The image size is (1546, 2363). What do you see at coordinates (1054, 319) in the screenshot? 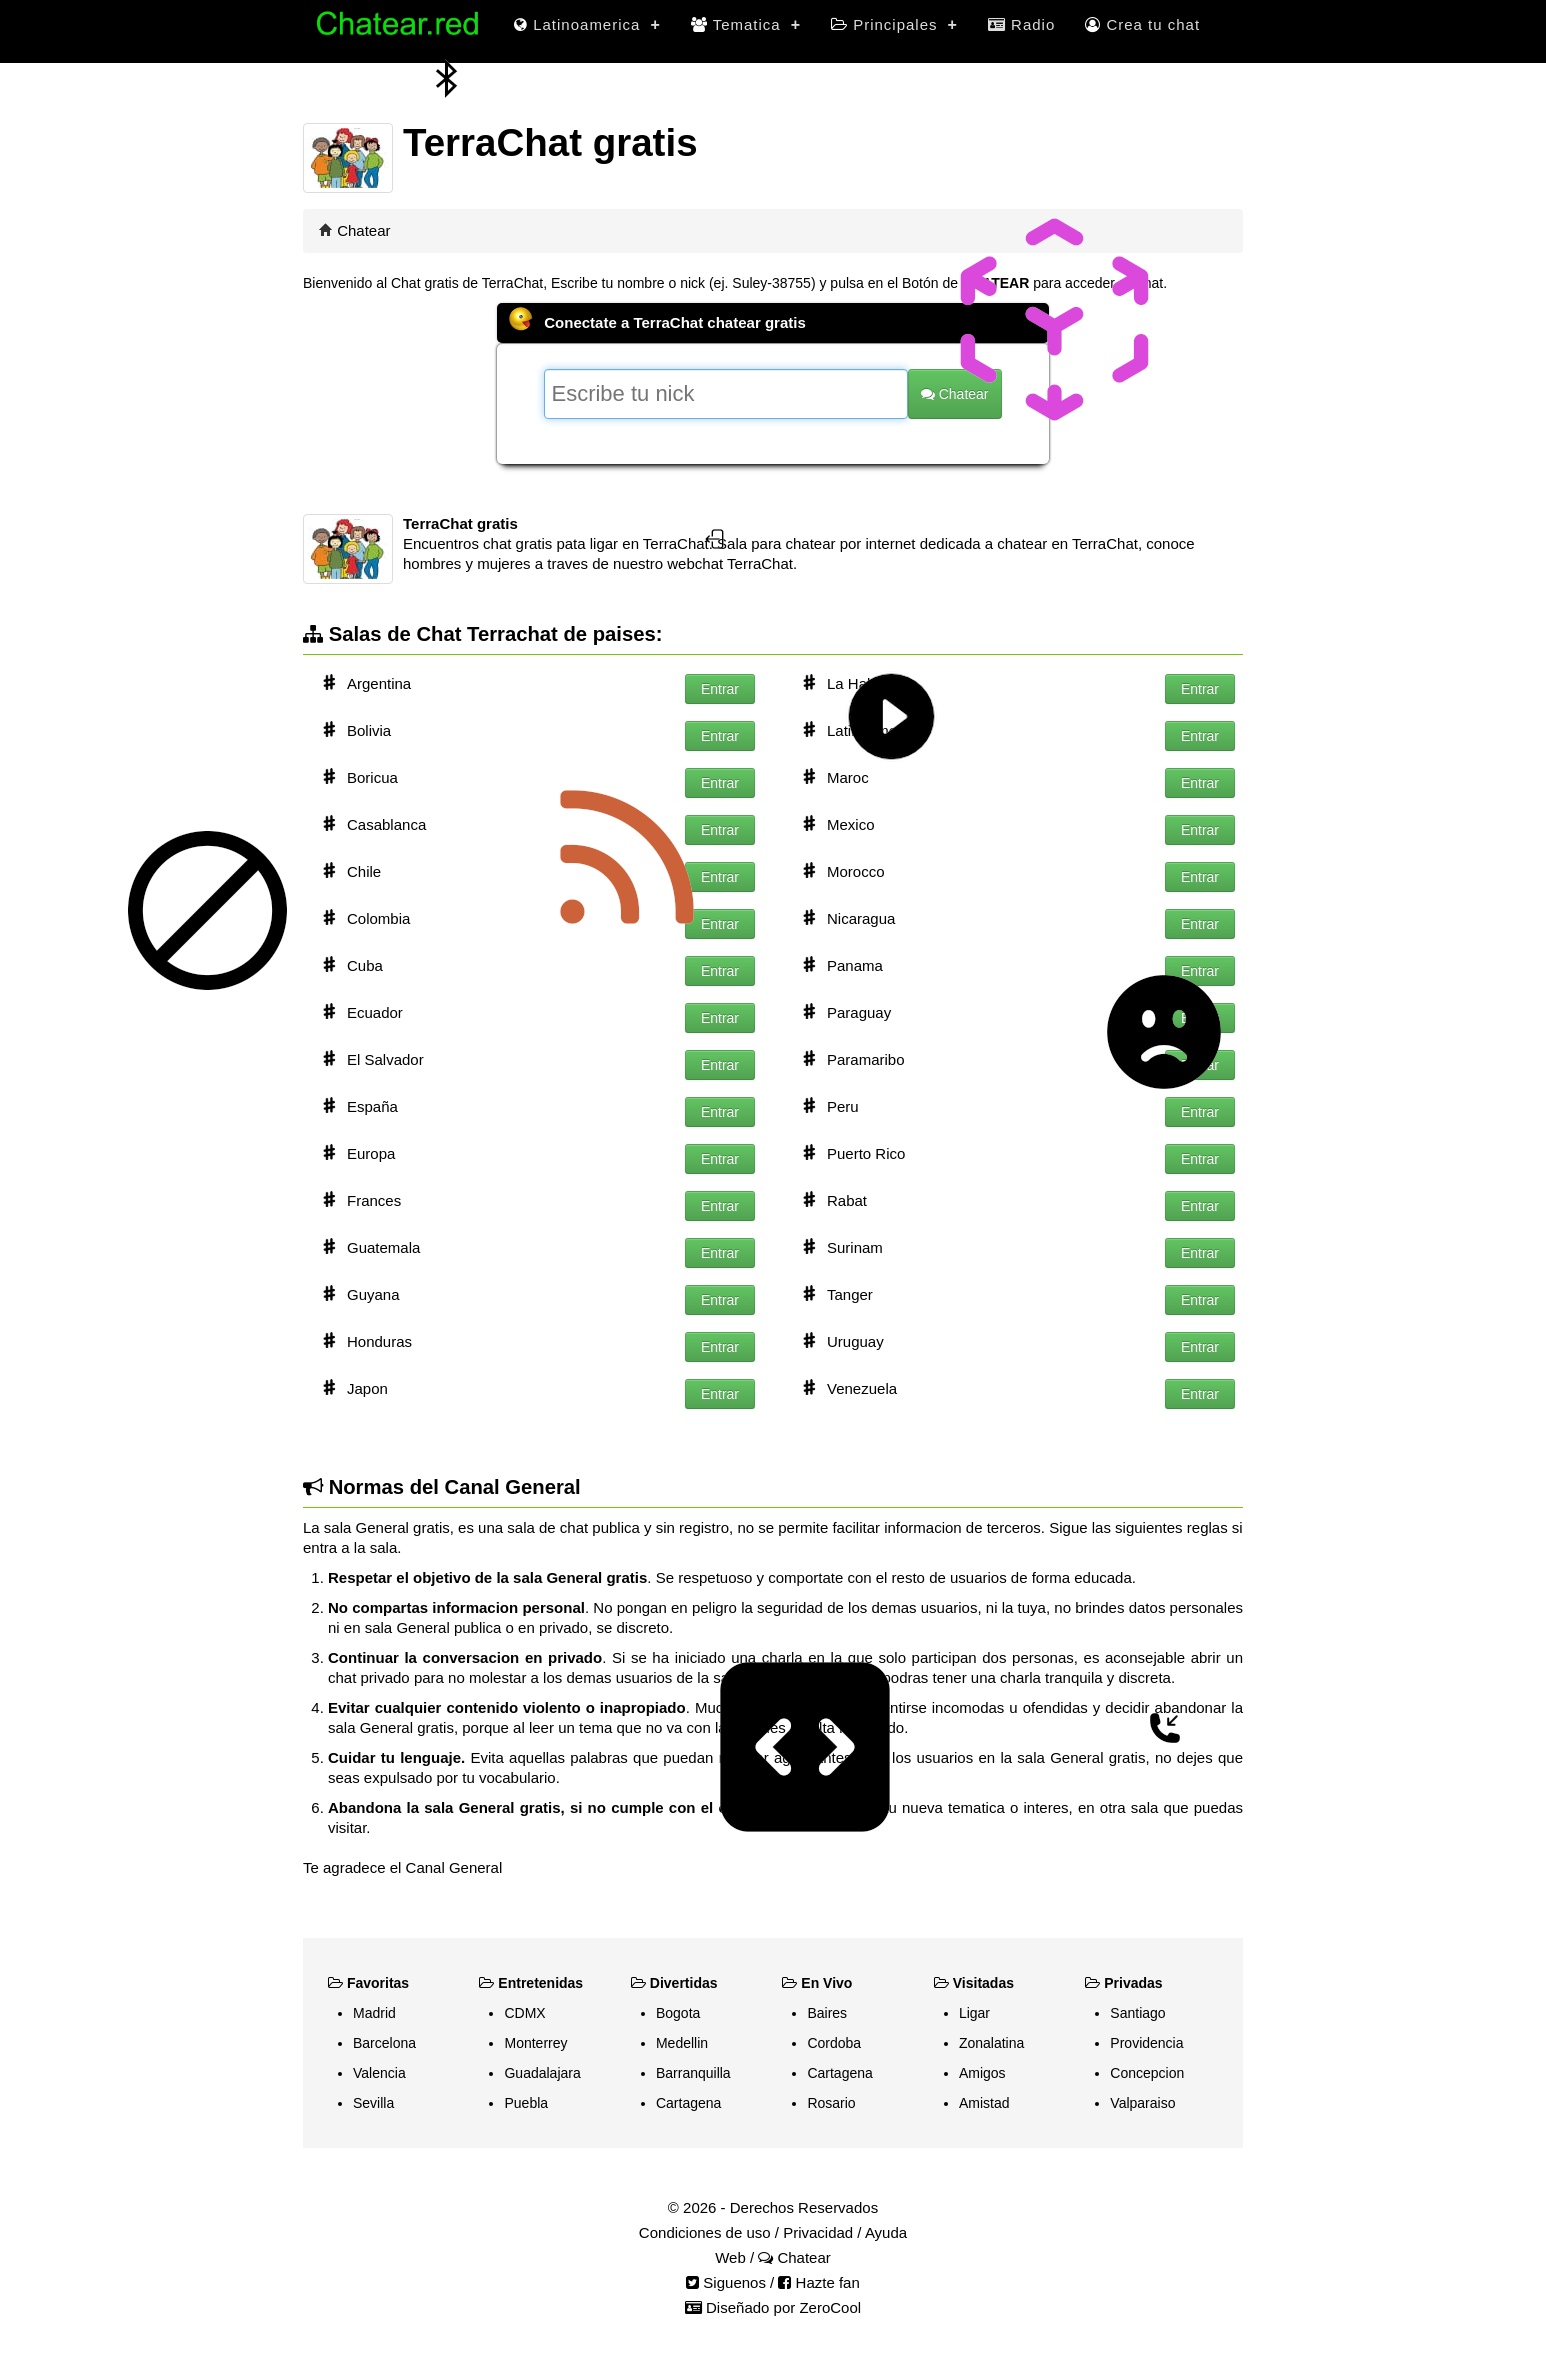
I see `view 3D model or object` at bounding box center [1054, 319].